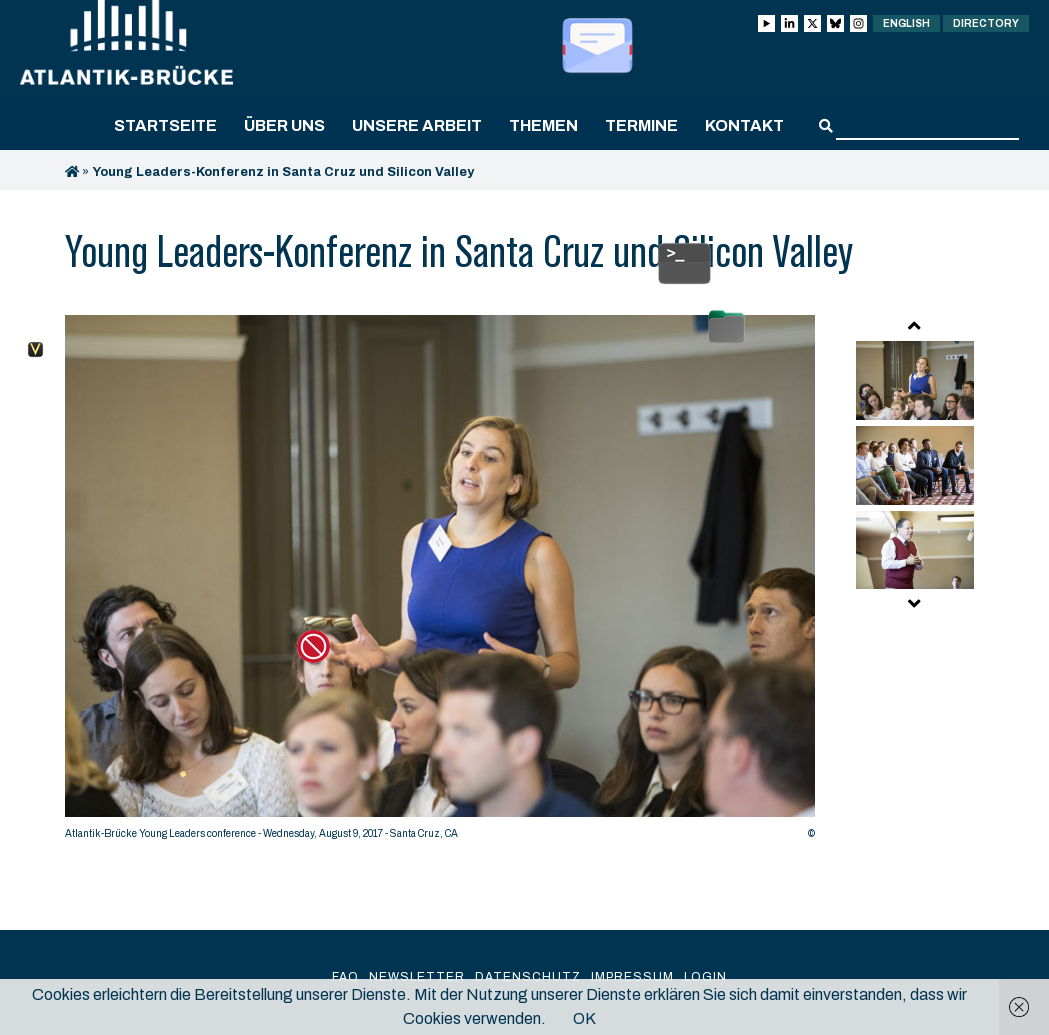 The image size is (1049, 1035). I want to click on delete or remove selected item, so click(313, 646).